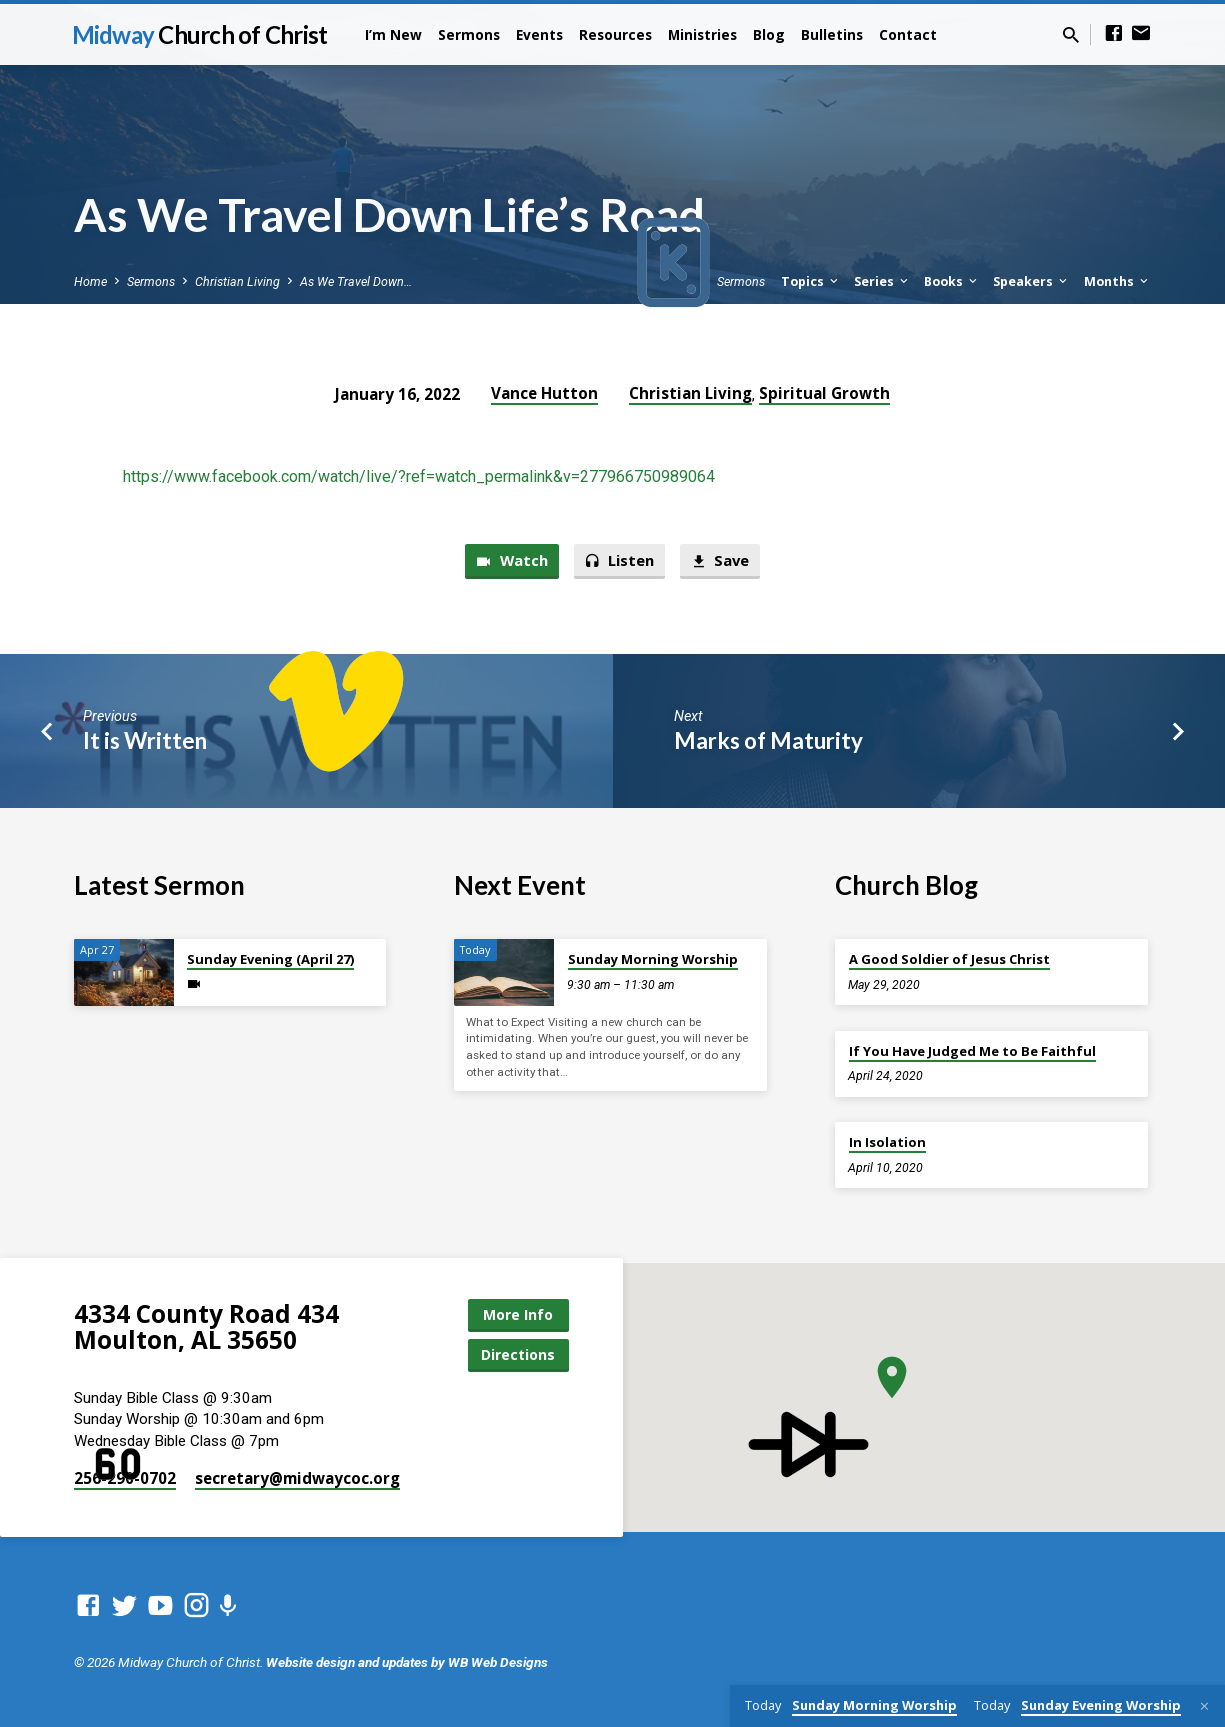  Describe the element at coordinates (118, 1464) in the screenshot. I see `indicates a 60-second timer or countdown` at that location.